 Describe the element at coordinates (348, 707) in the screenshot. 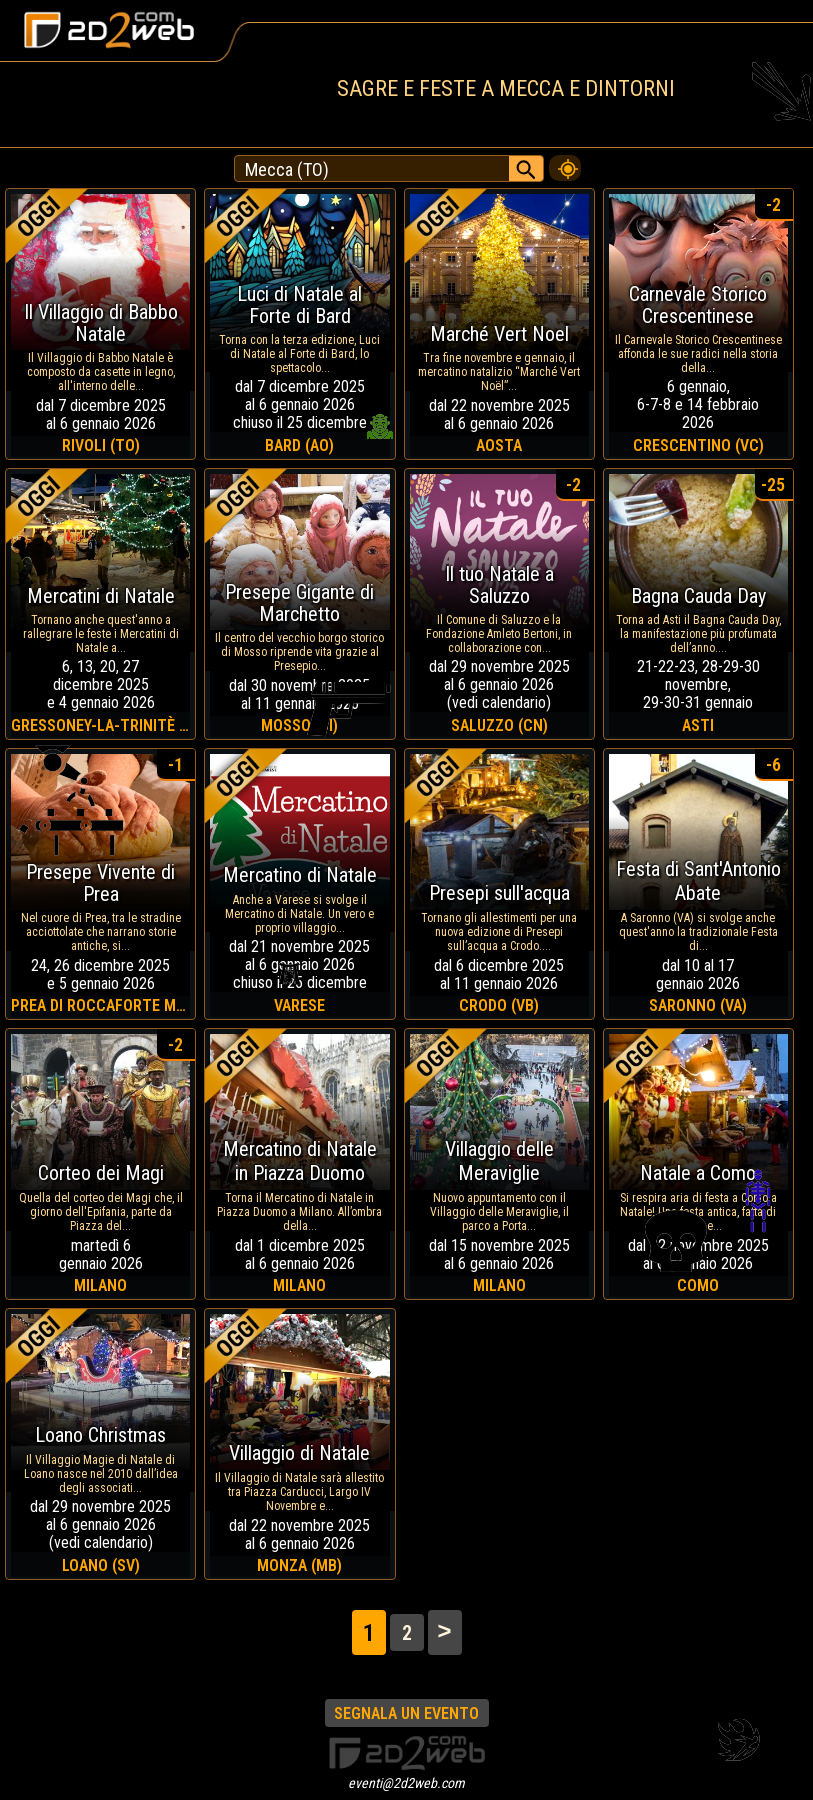

I see `access weapons or firearms in a game inventory` at that location.